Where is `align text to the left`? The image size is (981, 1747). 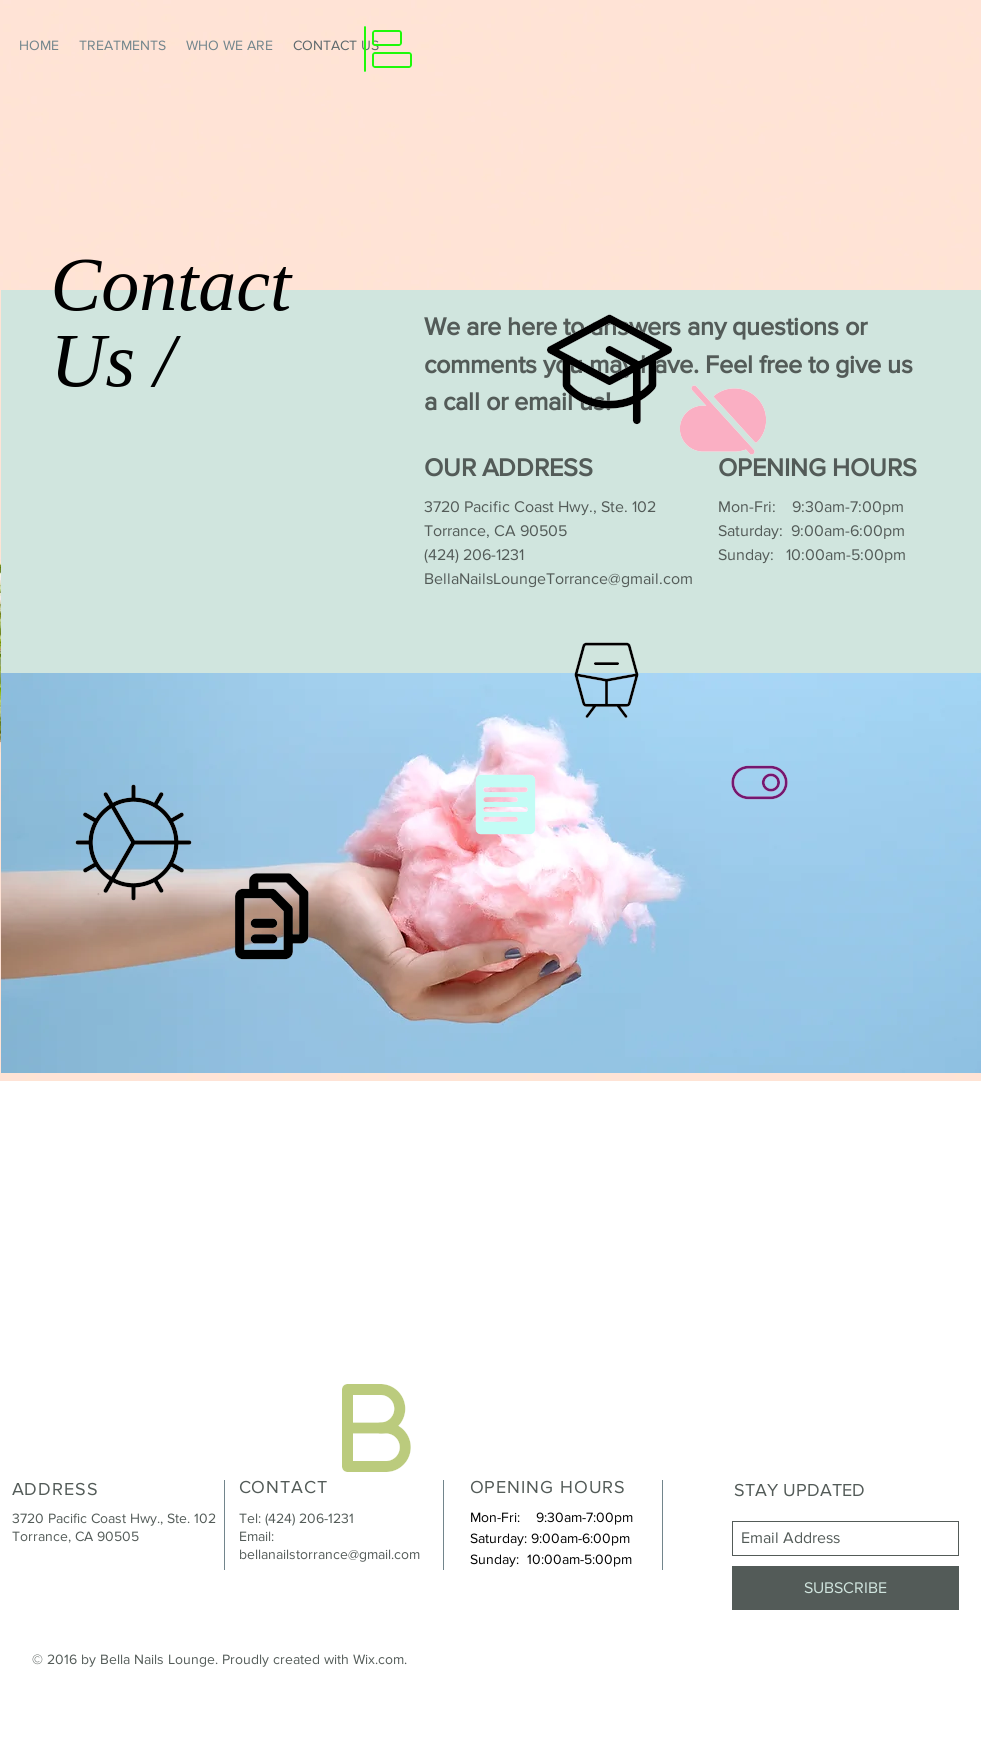 align text to the left is located at coordinates (505, 804).